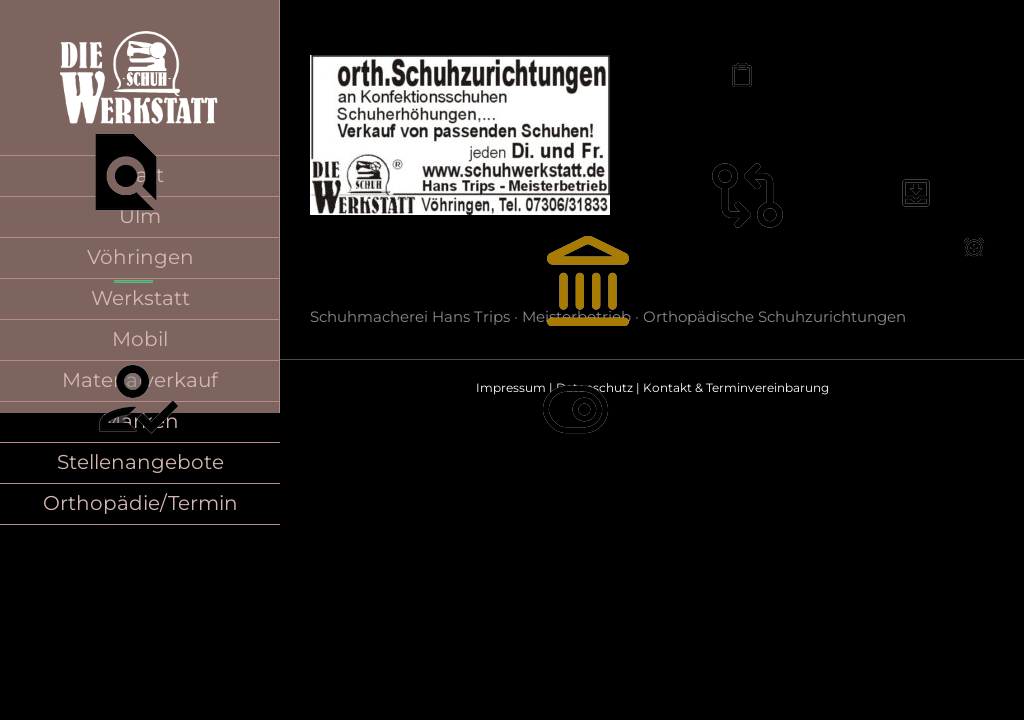 This screenshot has height=720, width=1024. Describe the element at coordinates (588, 281) in the screenshot. I see `view nearby landmarks or points of interest` at that location.